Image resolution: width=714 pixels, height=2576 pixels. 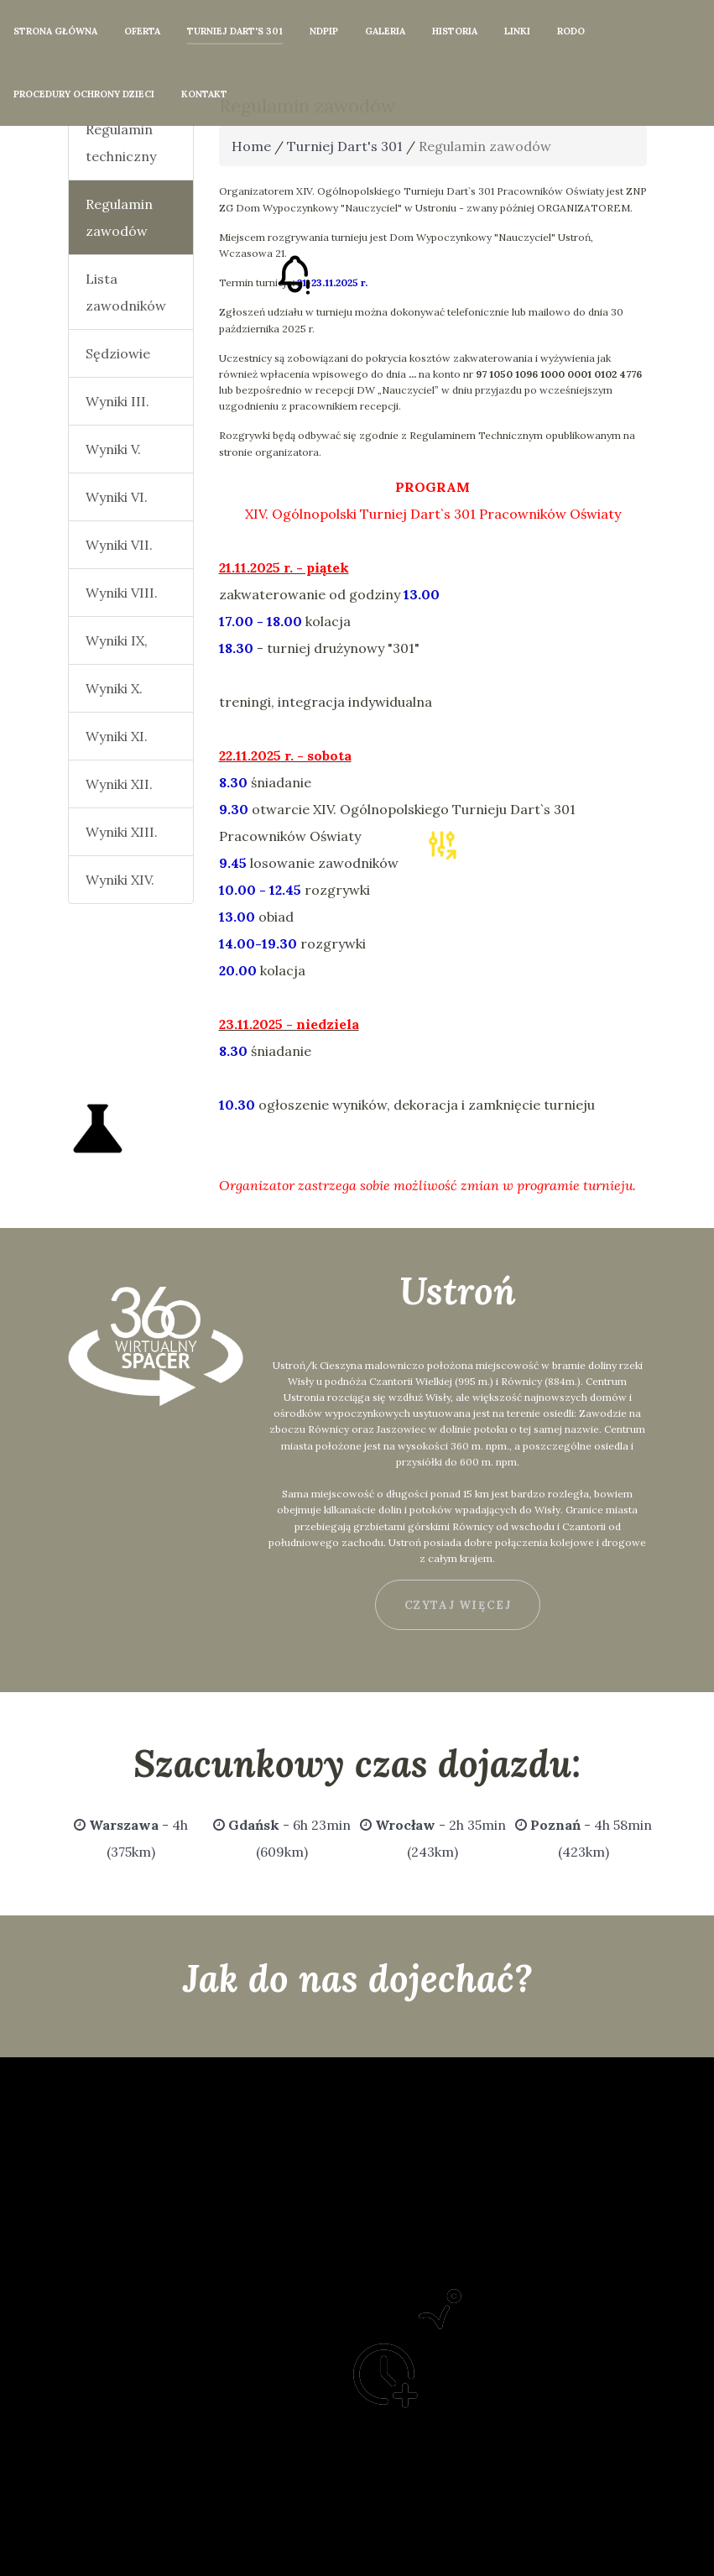 I want to click on add a new timer or alarm, so click(x=383, y=2374).